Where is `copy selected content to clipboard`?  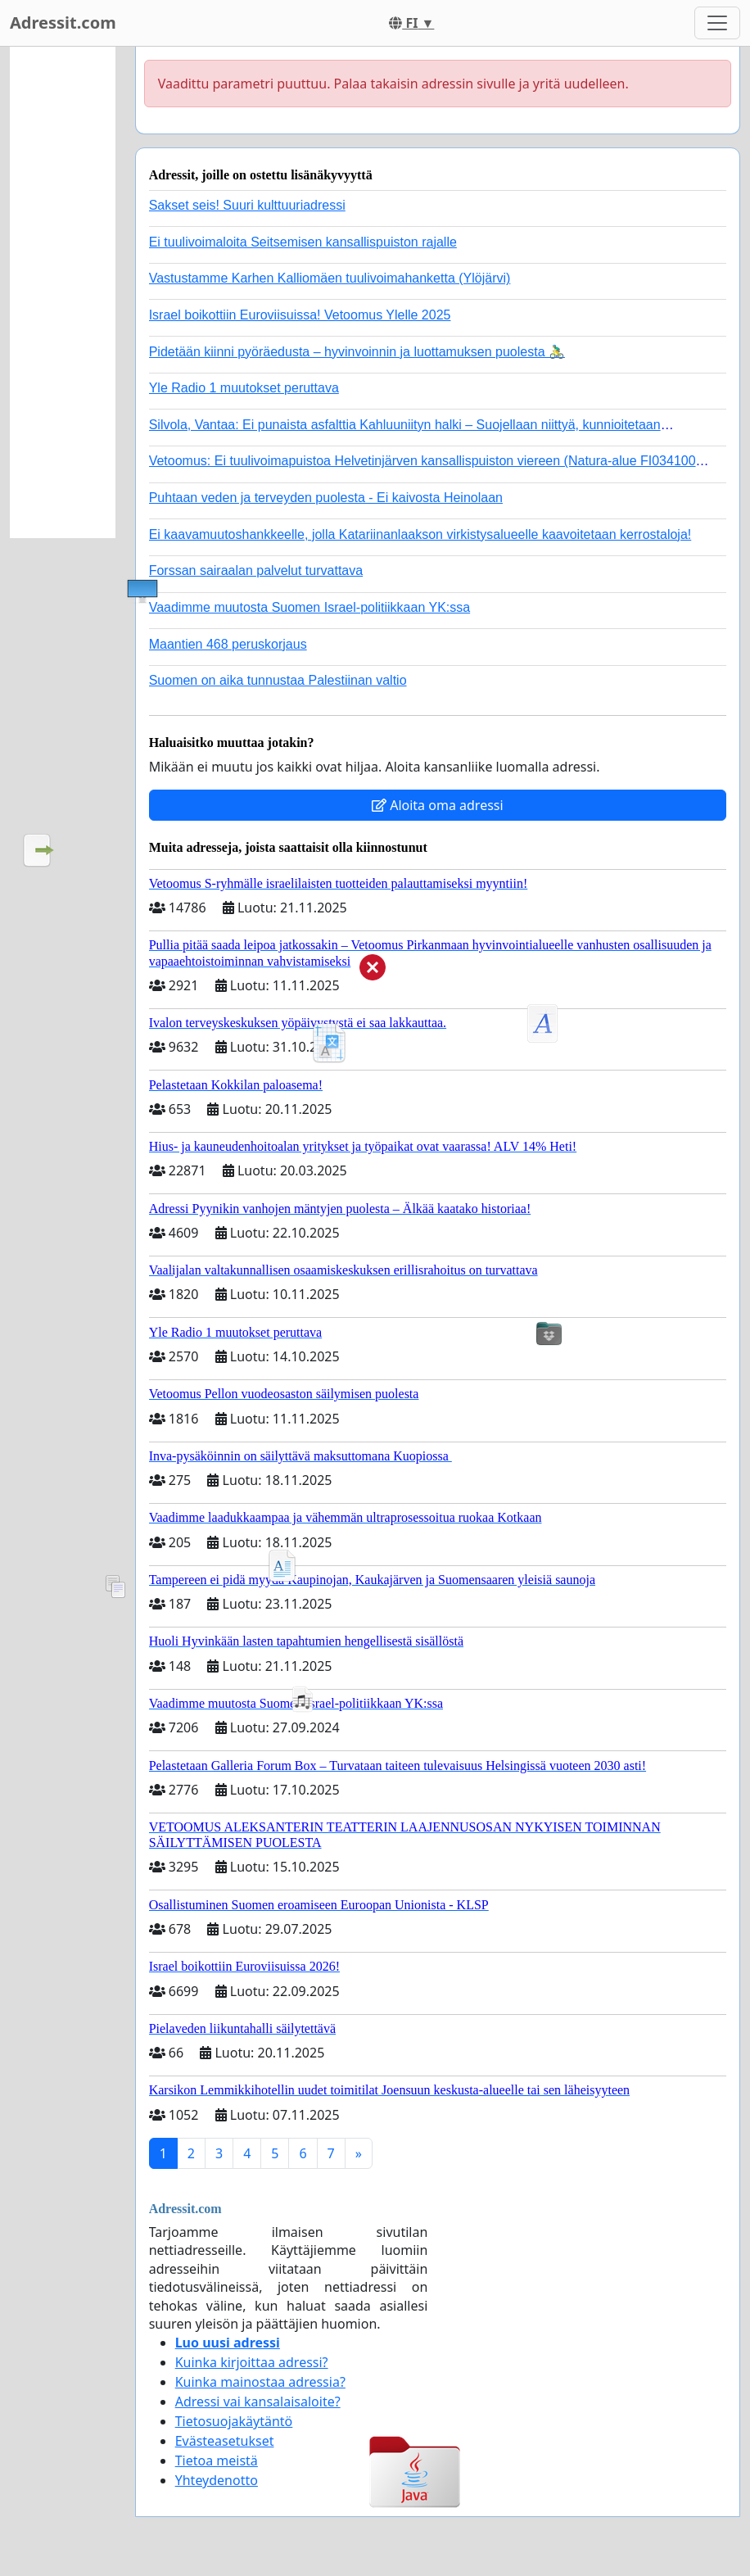
copy selected content to clipboard is located at coordinates (115, 1587).